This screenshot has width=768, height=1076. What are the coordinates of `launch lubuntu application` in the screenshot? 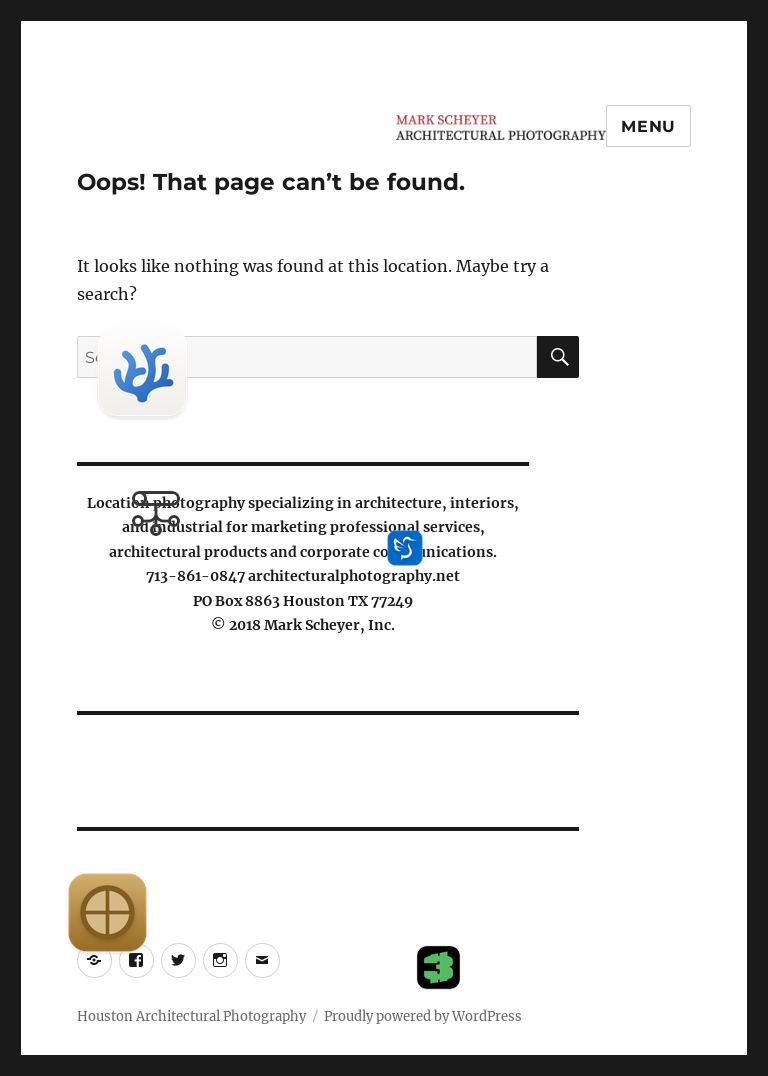 It's located at (405, 548).